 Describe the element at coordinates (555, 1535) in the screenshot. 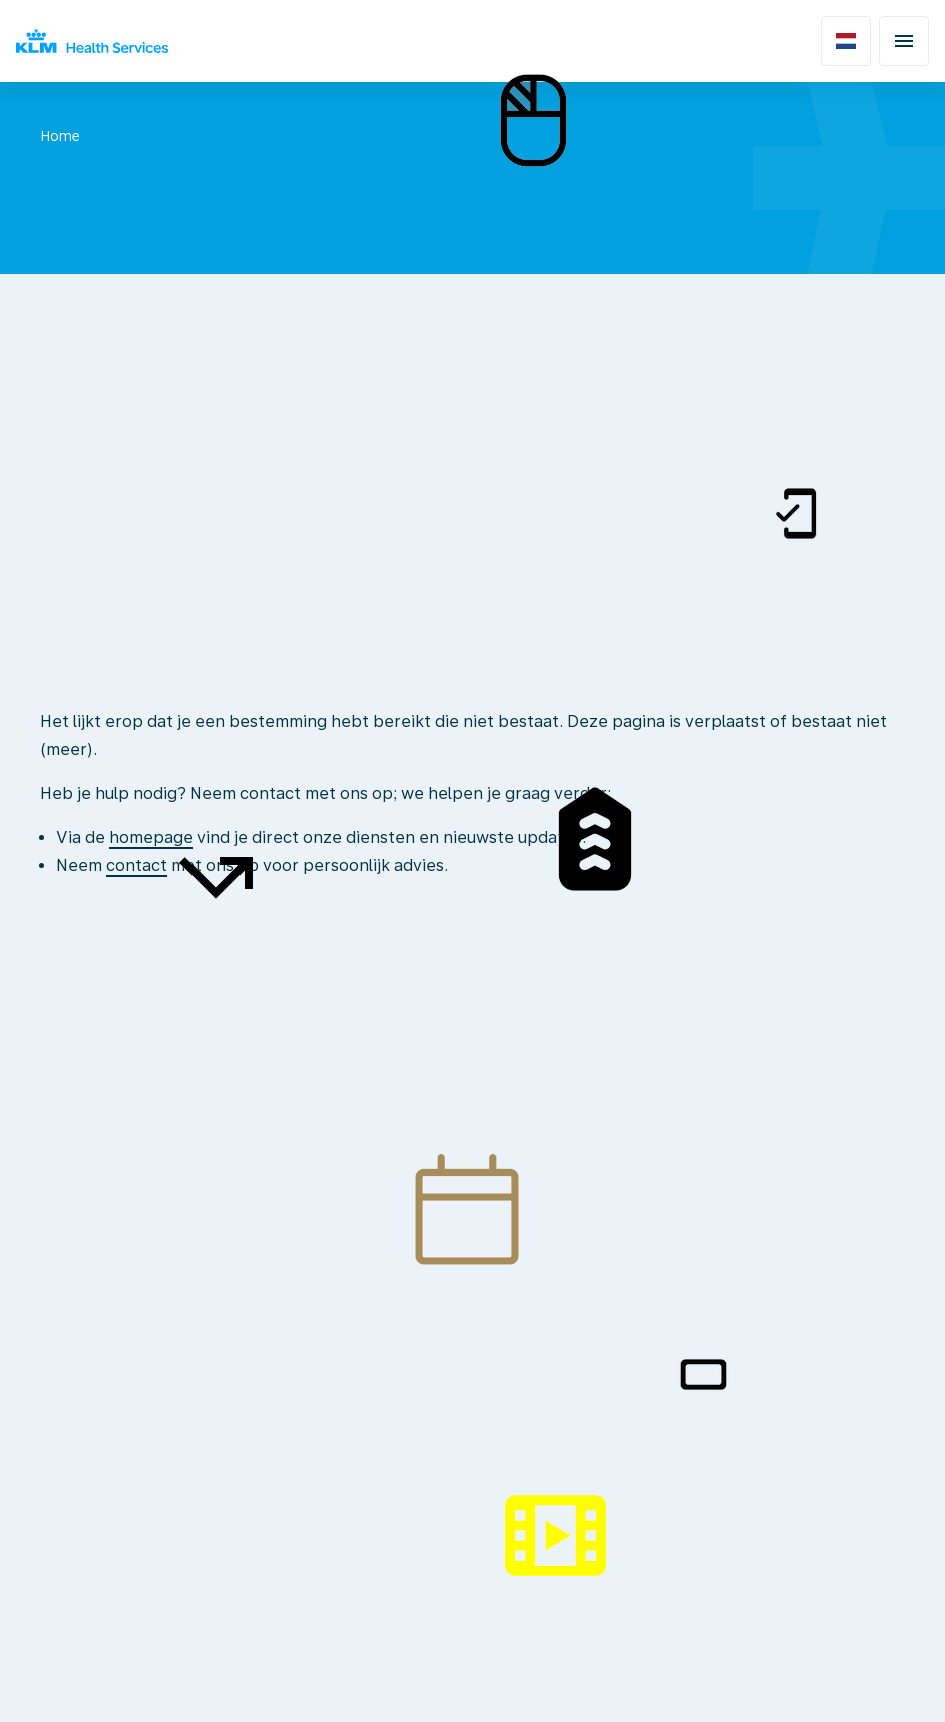

I see `play video or movie content` at that location.